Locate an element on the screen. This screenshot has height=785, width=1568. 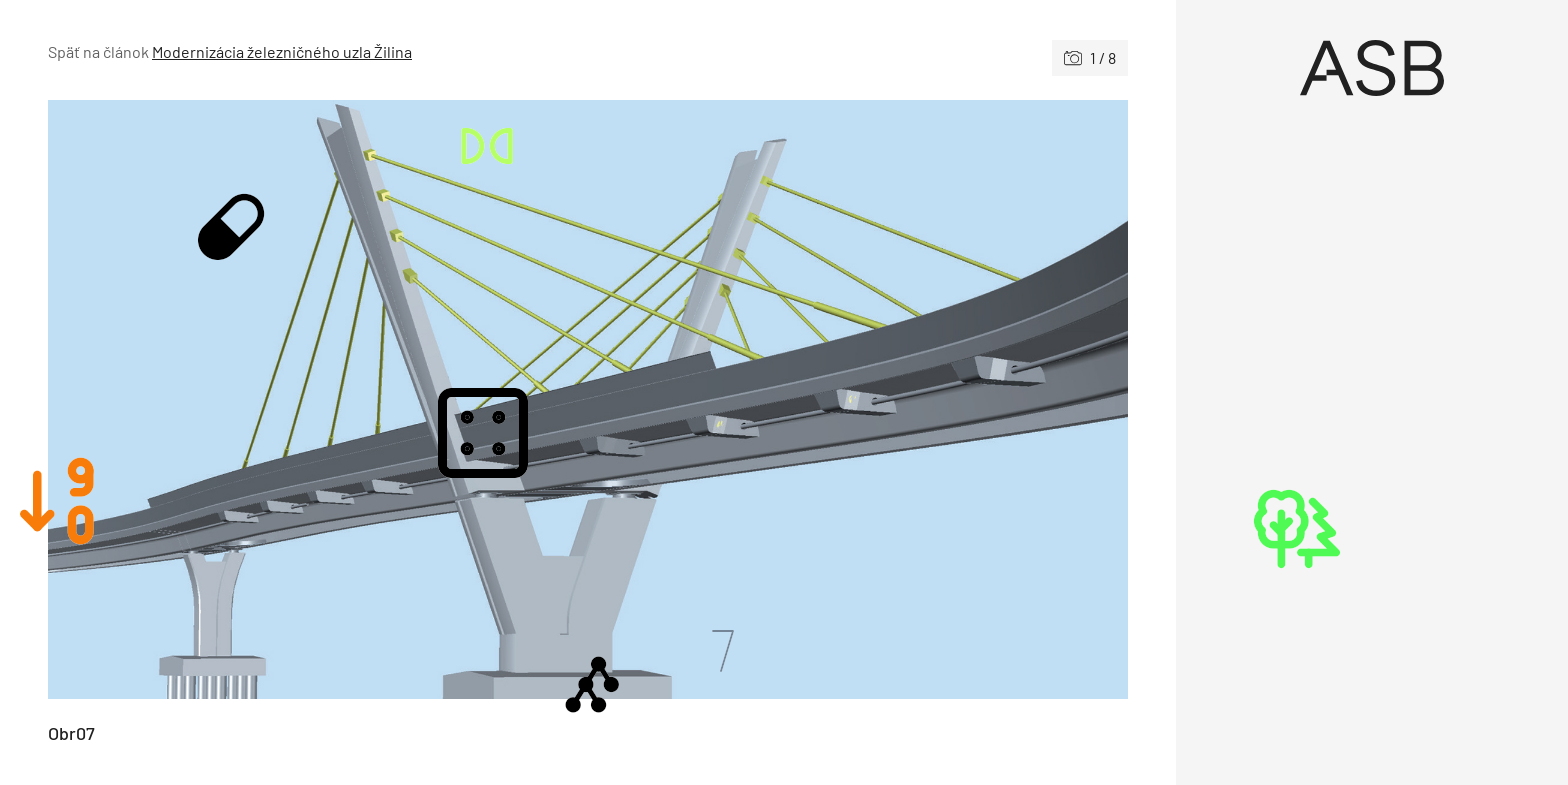
access medication reminders or health settings is located at coordinates (231, 227).